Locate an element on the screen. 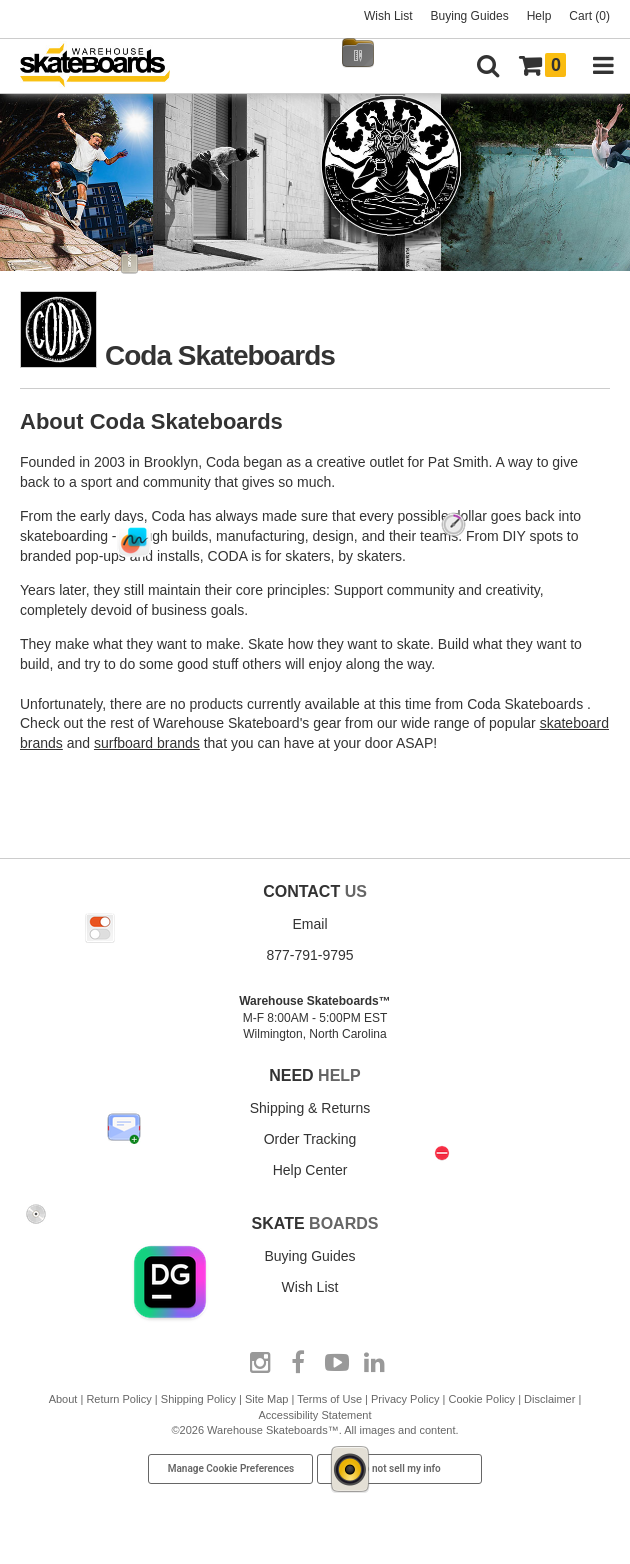 The image size is (630, 1564). open freeform app for brainstorming and sketching is located at coordinates (134, 540).